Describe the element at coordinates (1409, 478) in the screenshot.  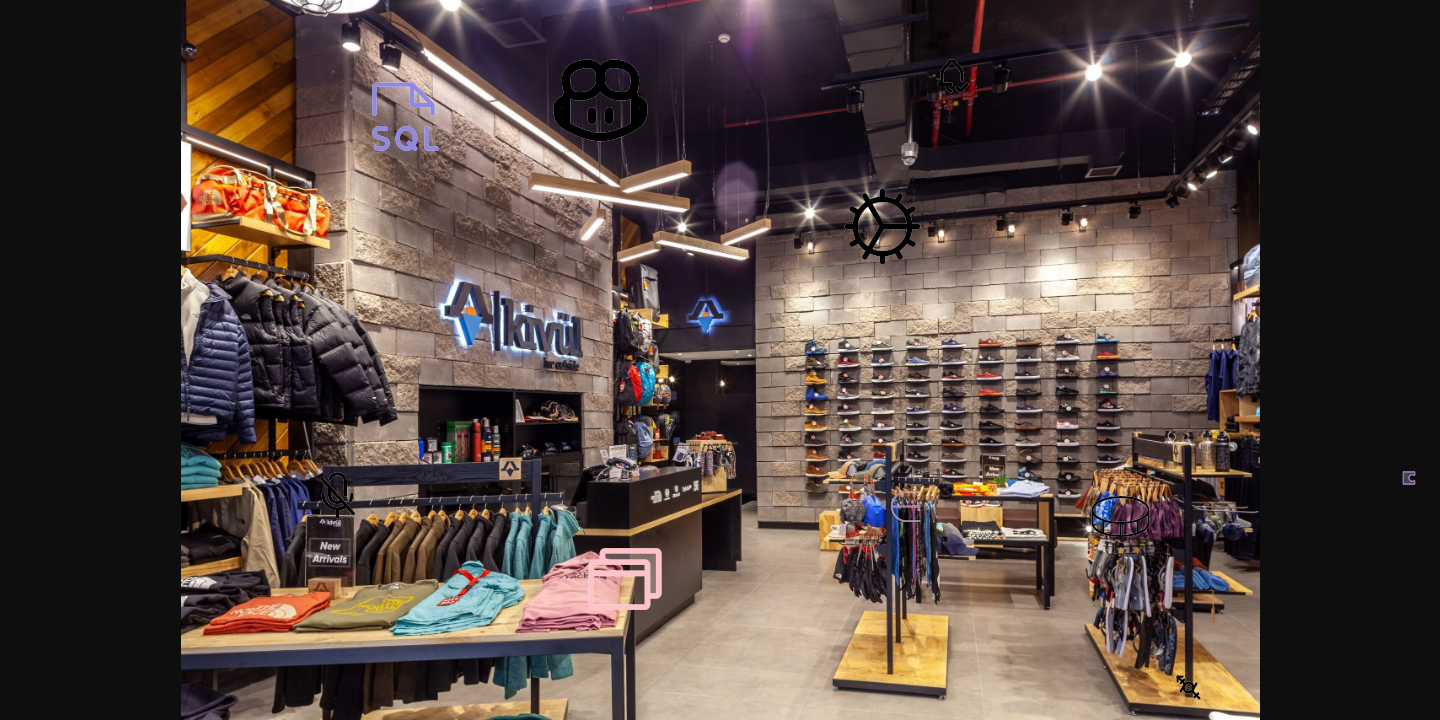
I see `open coda document app` at that location.